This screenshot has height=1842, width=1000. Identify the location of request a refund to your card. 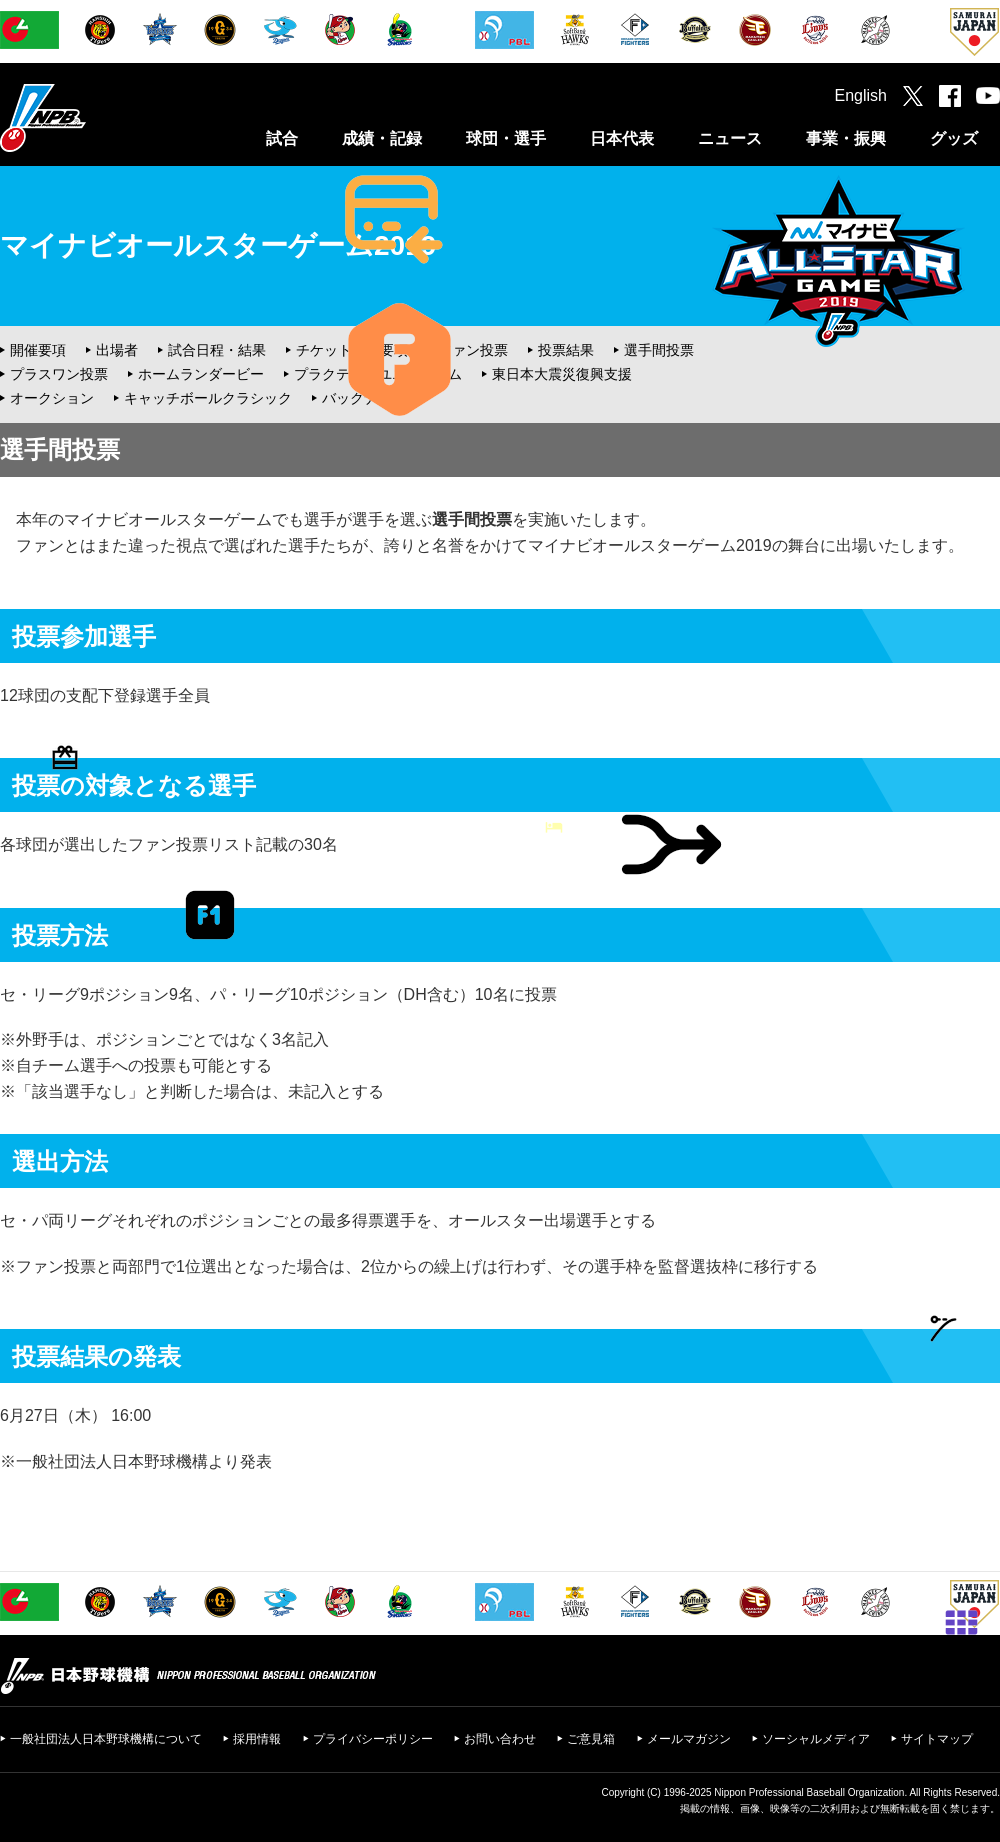
(391, 212).